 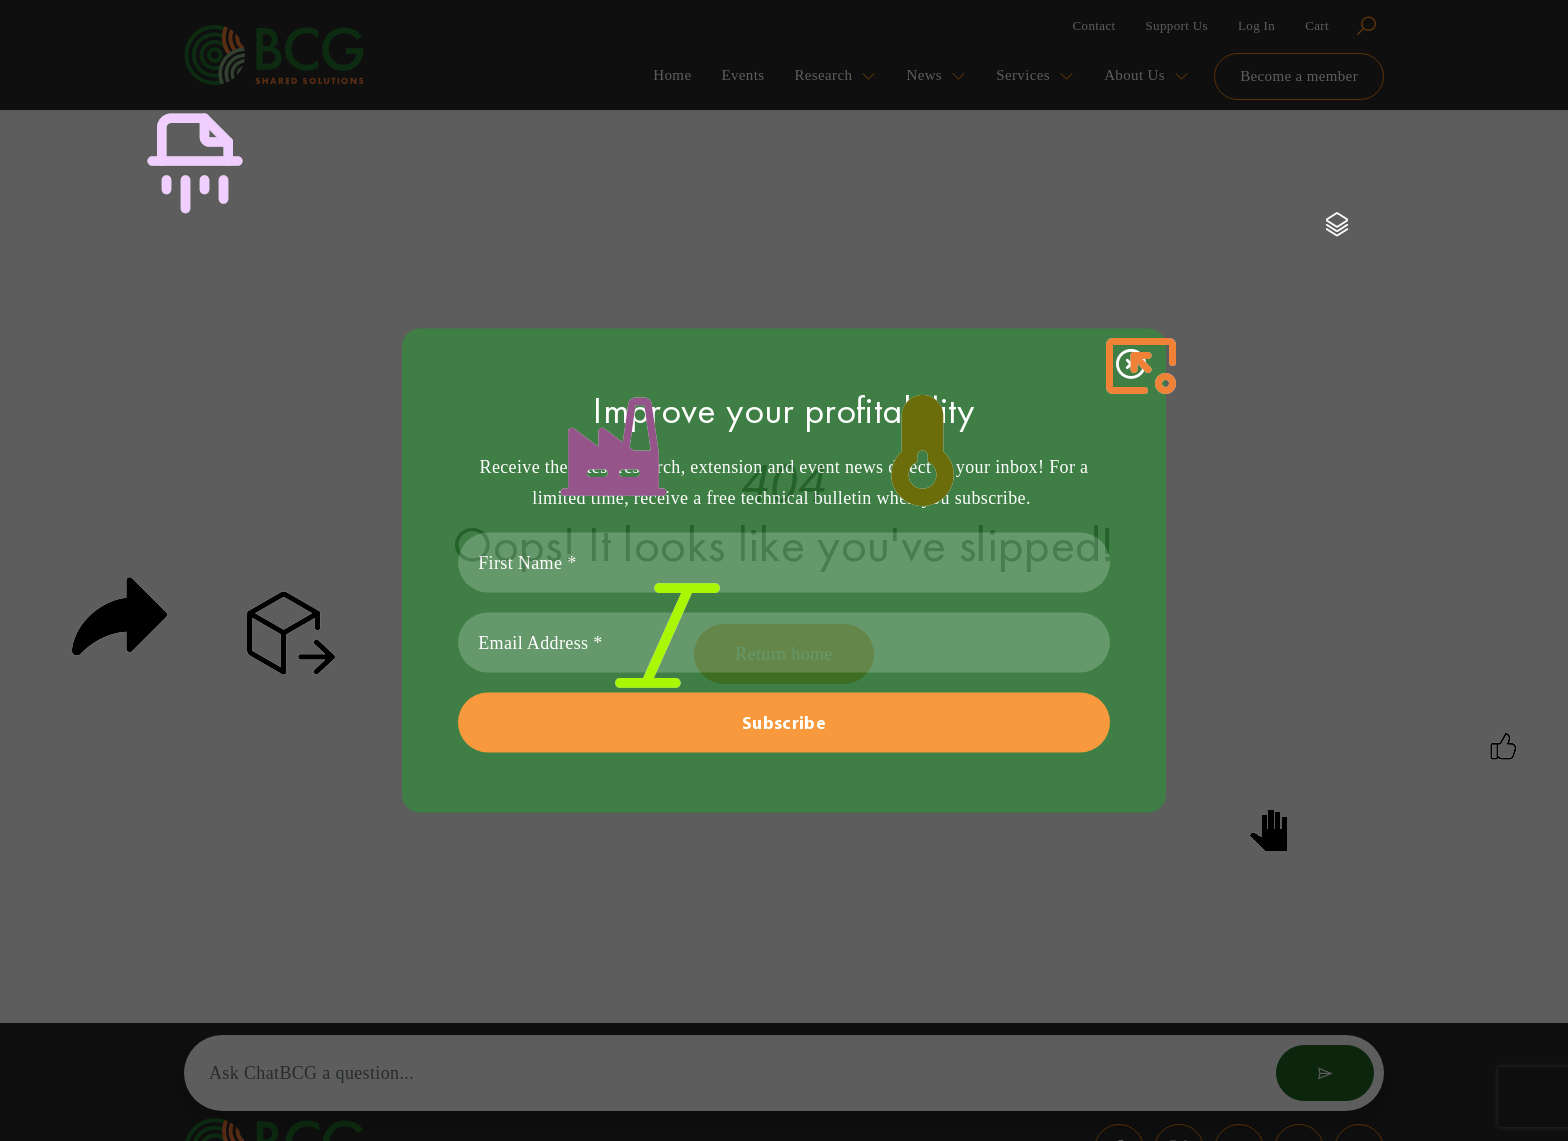 What do you see at coordinates (1503, 747) in the screenshot?
I see `like or upvote content` at bounding box center [1503, 747].